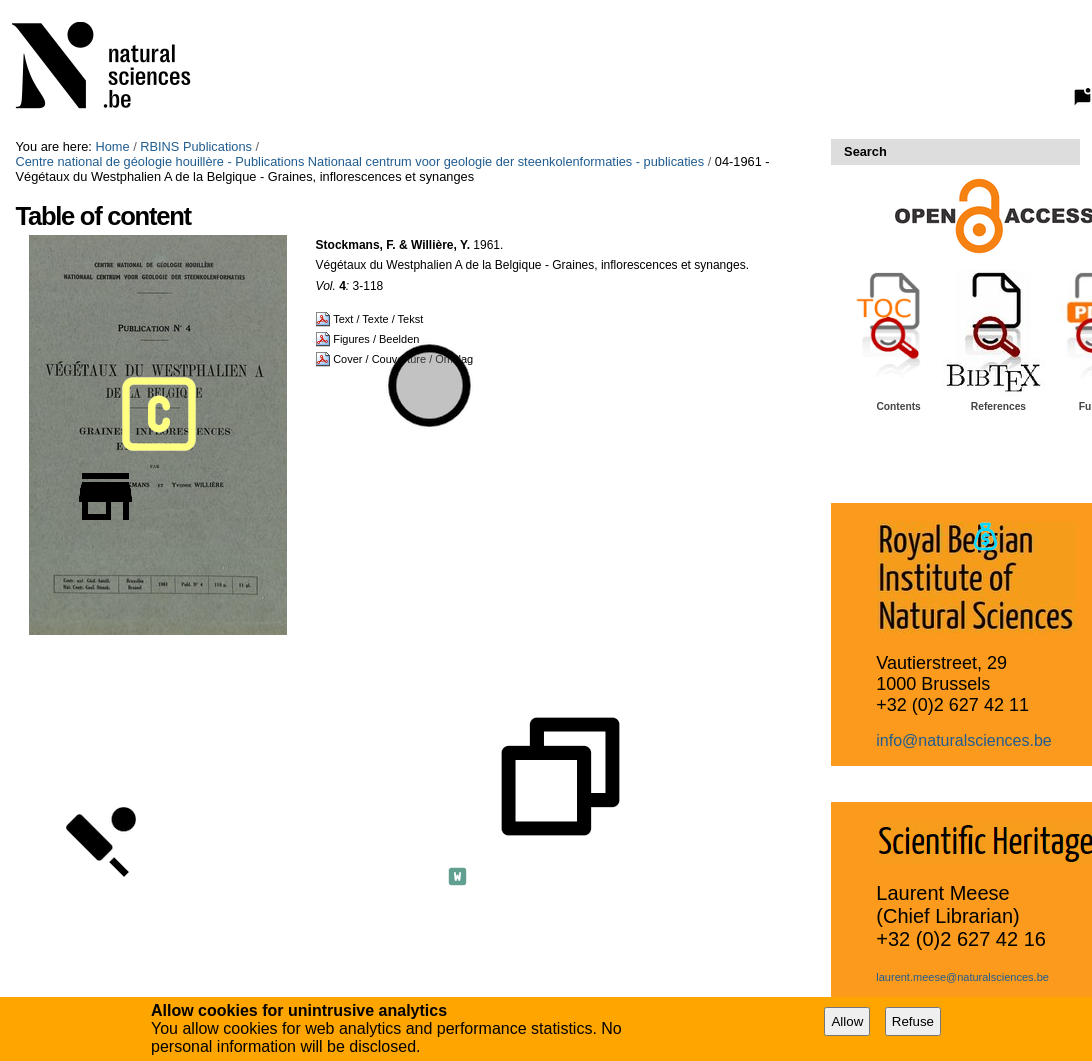 The image size is (1092, 1061). What do you see at coordinates (1082, 97) in the screenshot?
I see `indicates unread messages in chat` at bounding box center [1082, 97].